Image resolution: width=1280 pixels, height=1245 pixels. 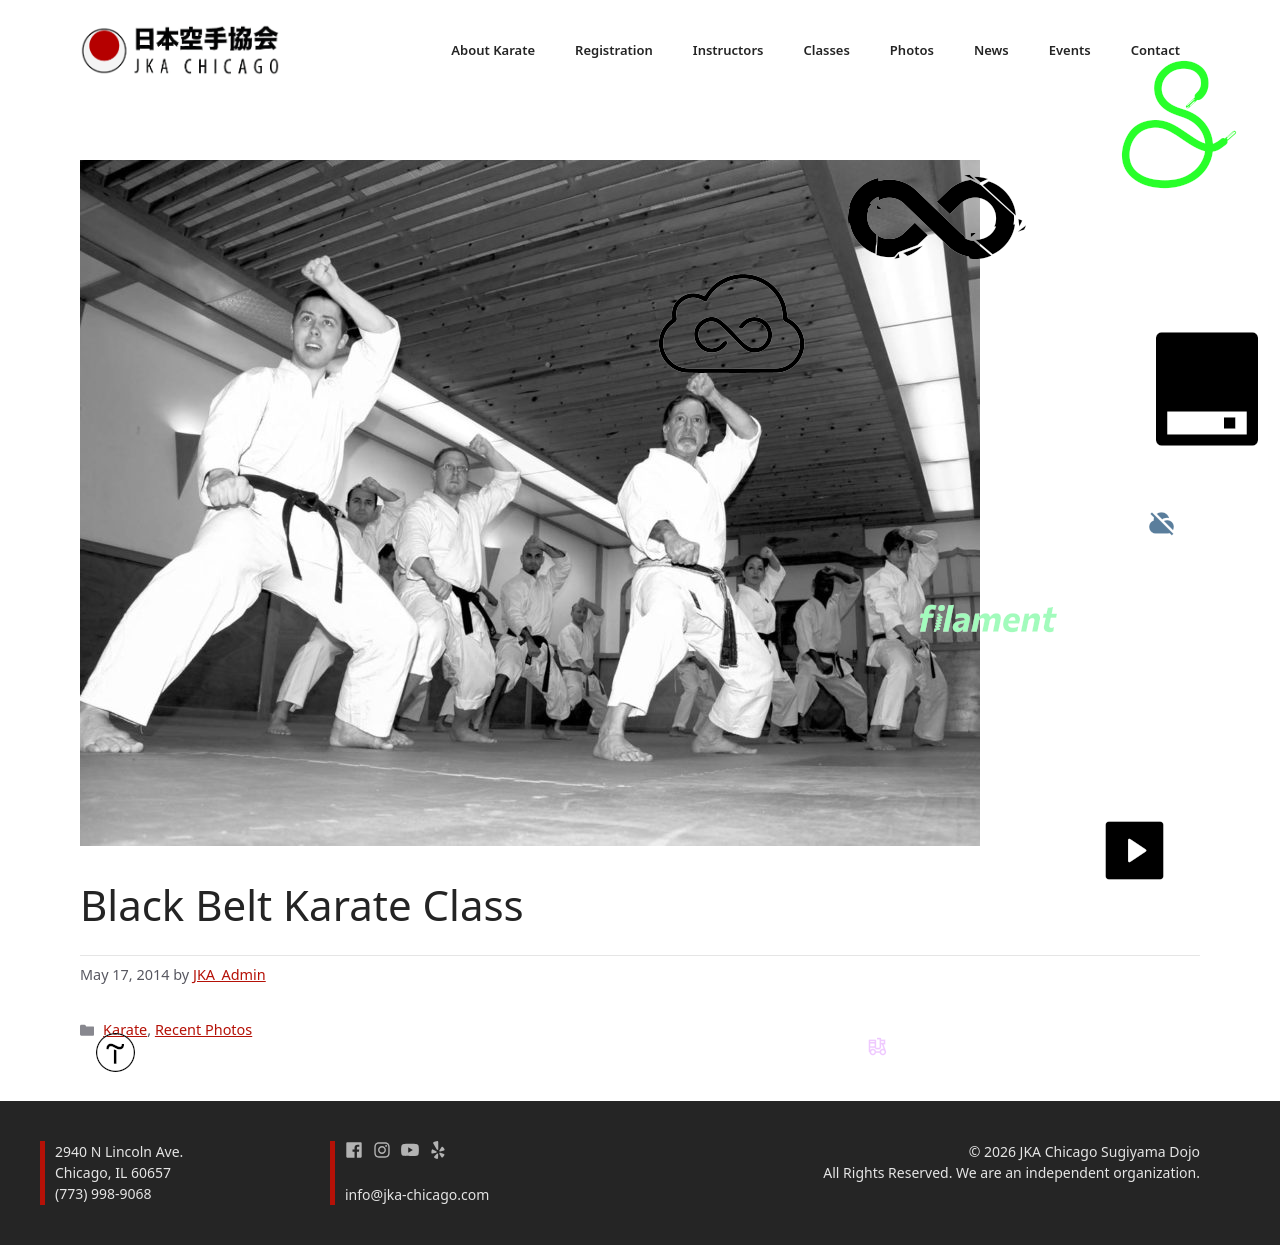 I want to click on cloud sync is disabled or unavailable, so click(x=1161, y=523).